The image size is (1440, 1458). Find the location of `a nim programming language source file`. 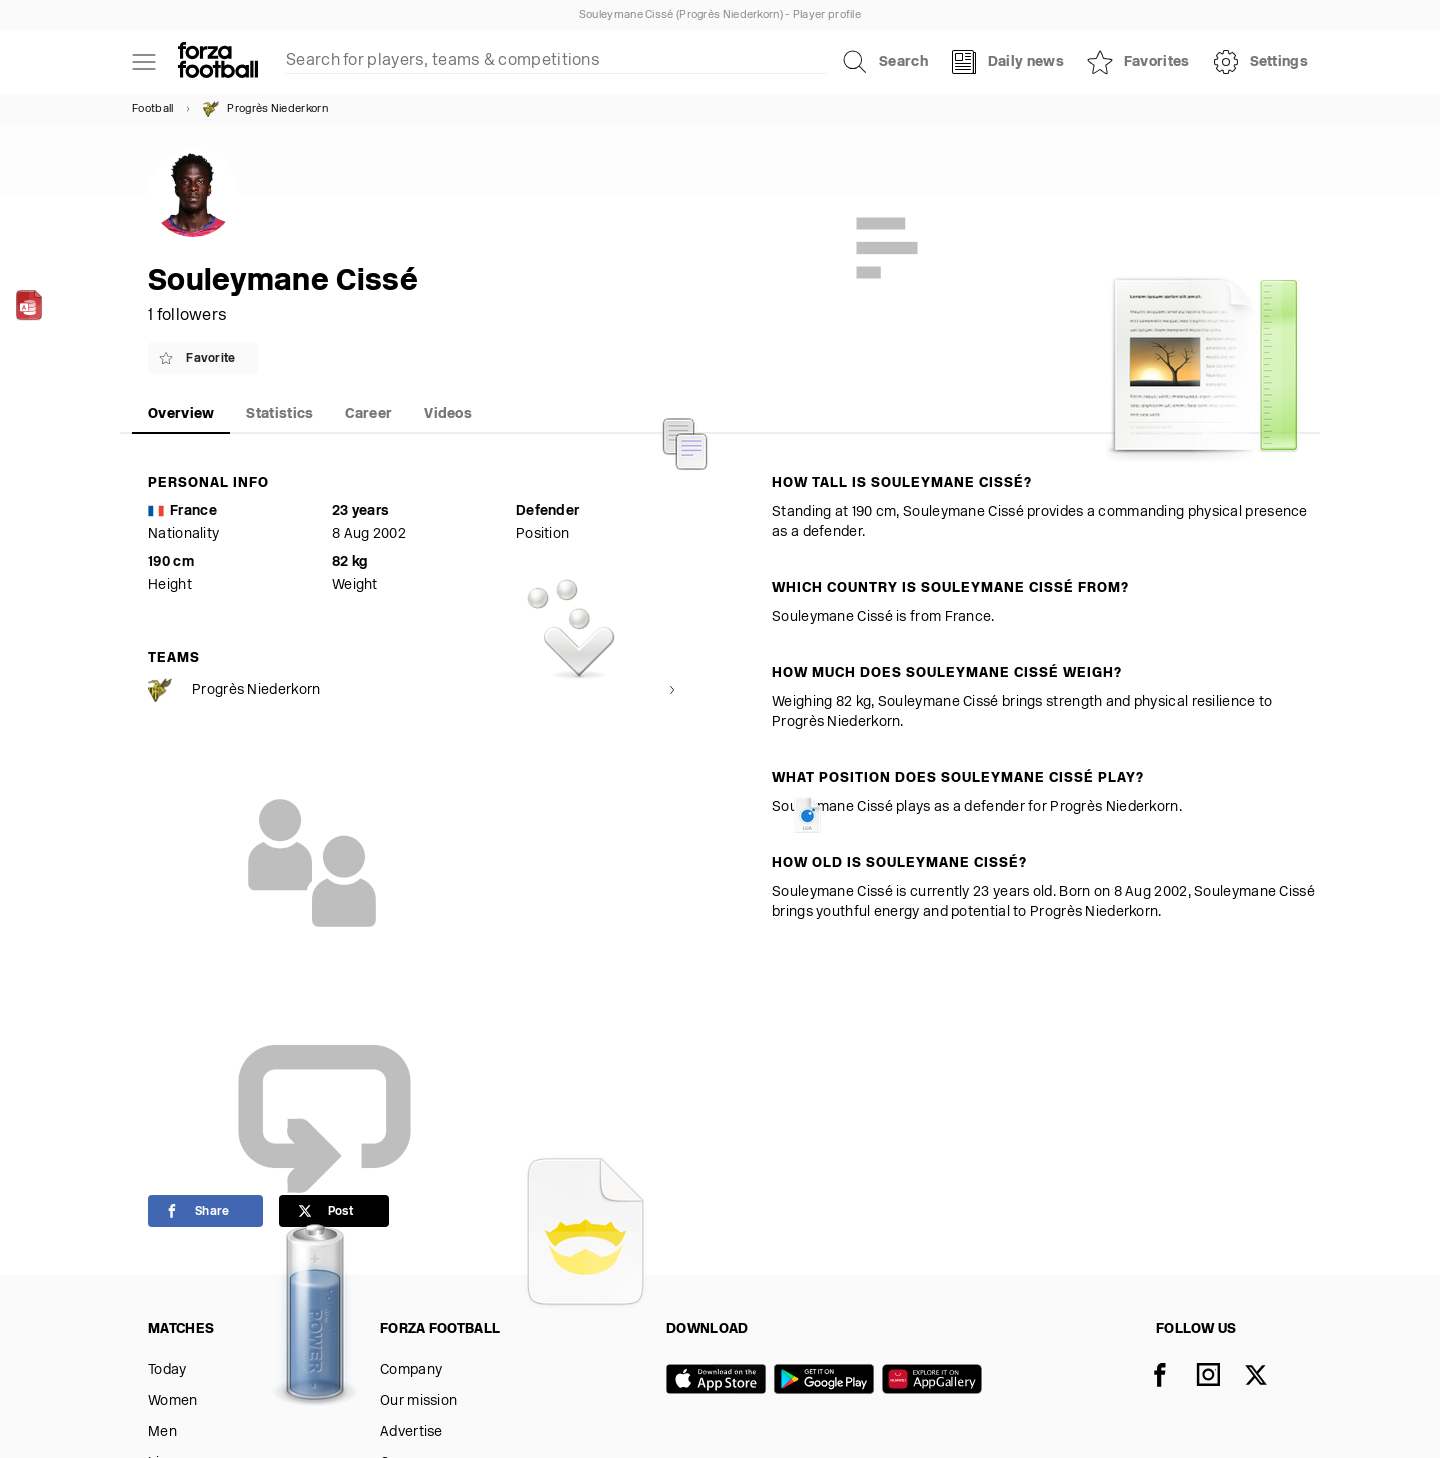

a nim programming language source file is located at coordinates (585, 1231).